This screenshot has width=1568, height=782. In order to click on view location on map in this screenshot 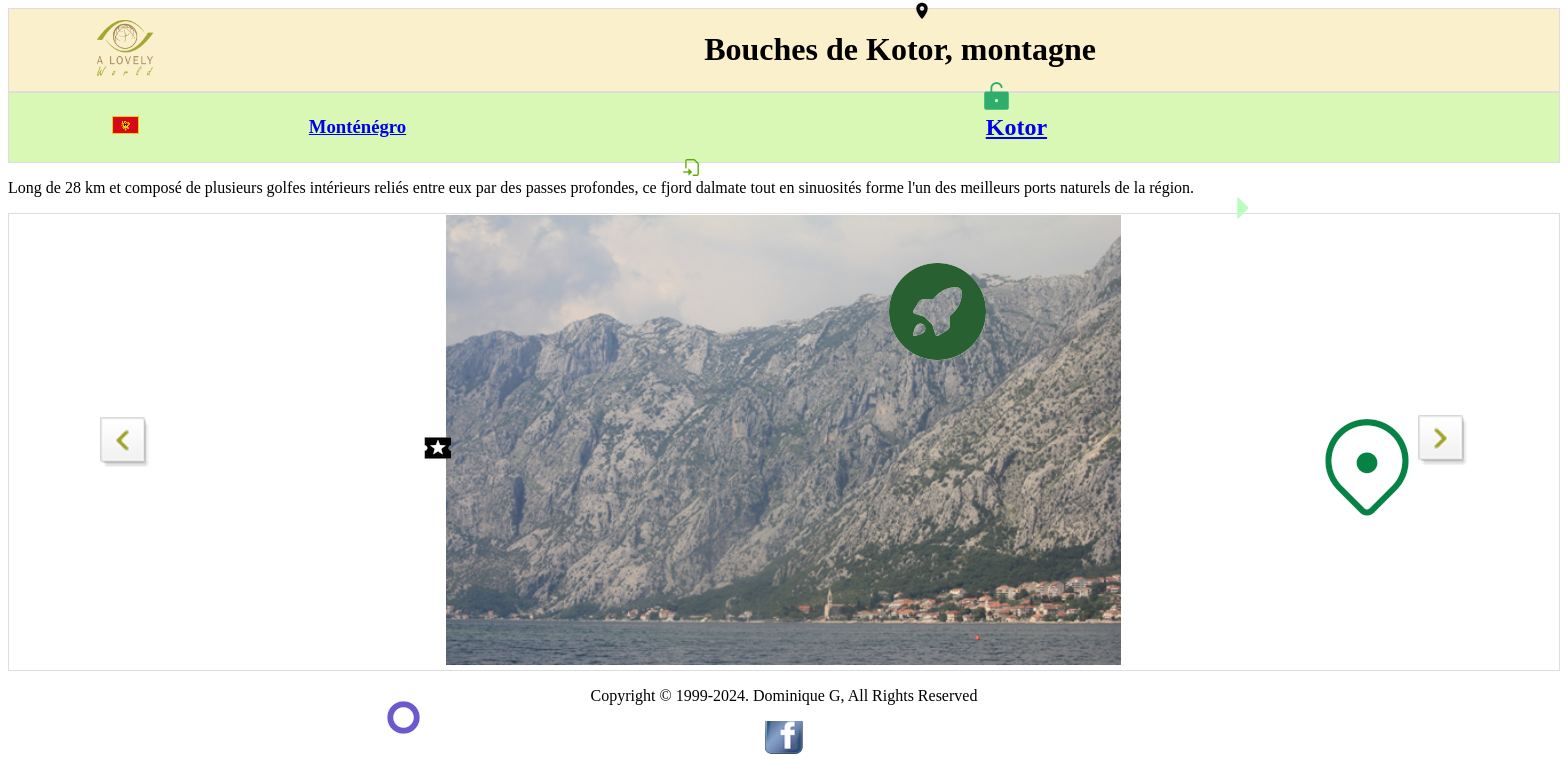, I will do `click(1367, 467)`.